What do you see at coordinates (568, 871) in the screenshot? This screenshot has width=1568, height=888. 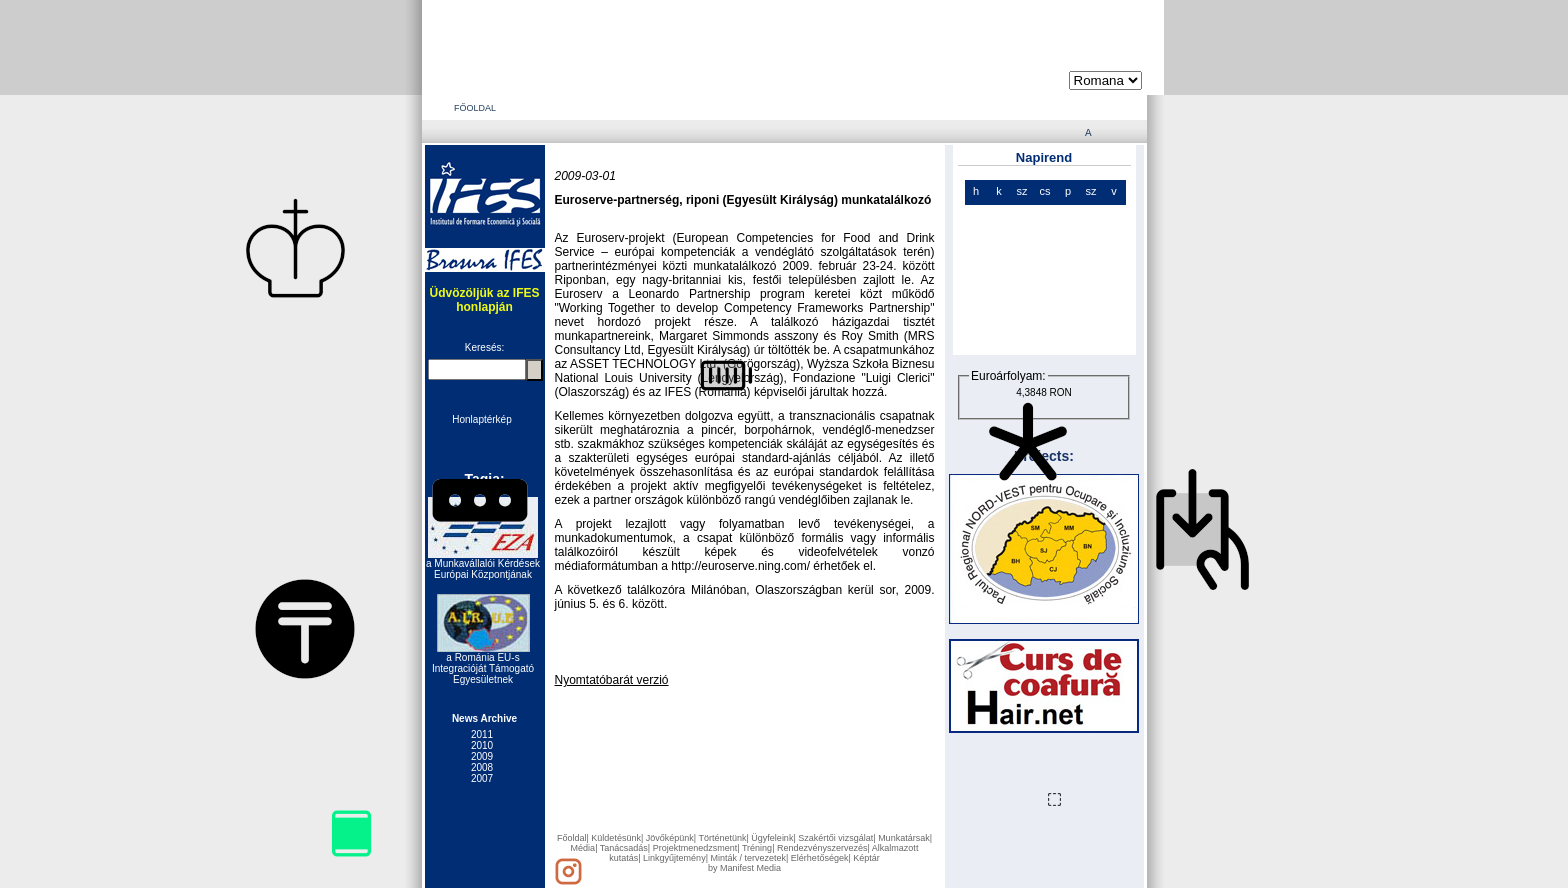 I see `open Instagram app` at bounding box center [568, 871].